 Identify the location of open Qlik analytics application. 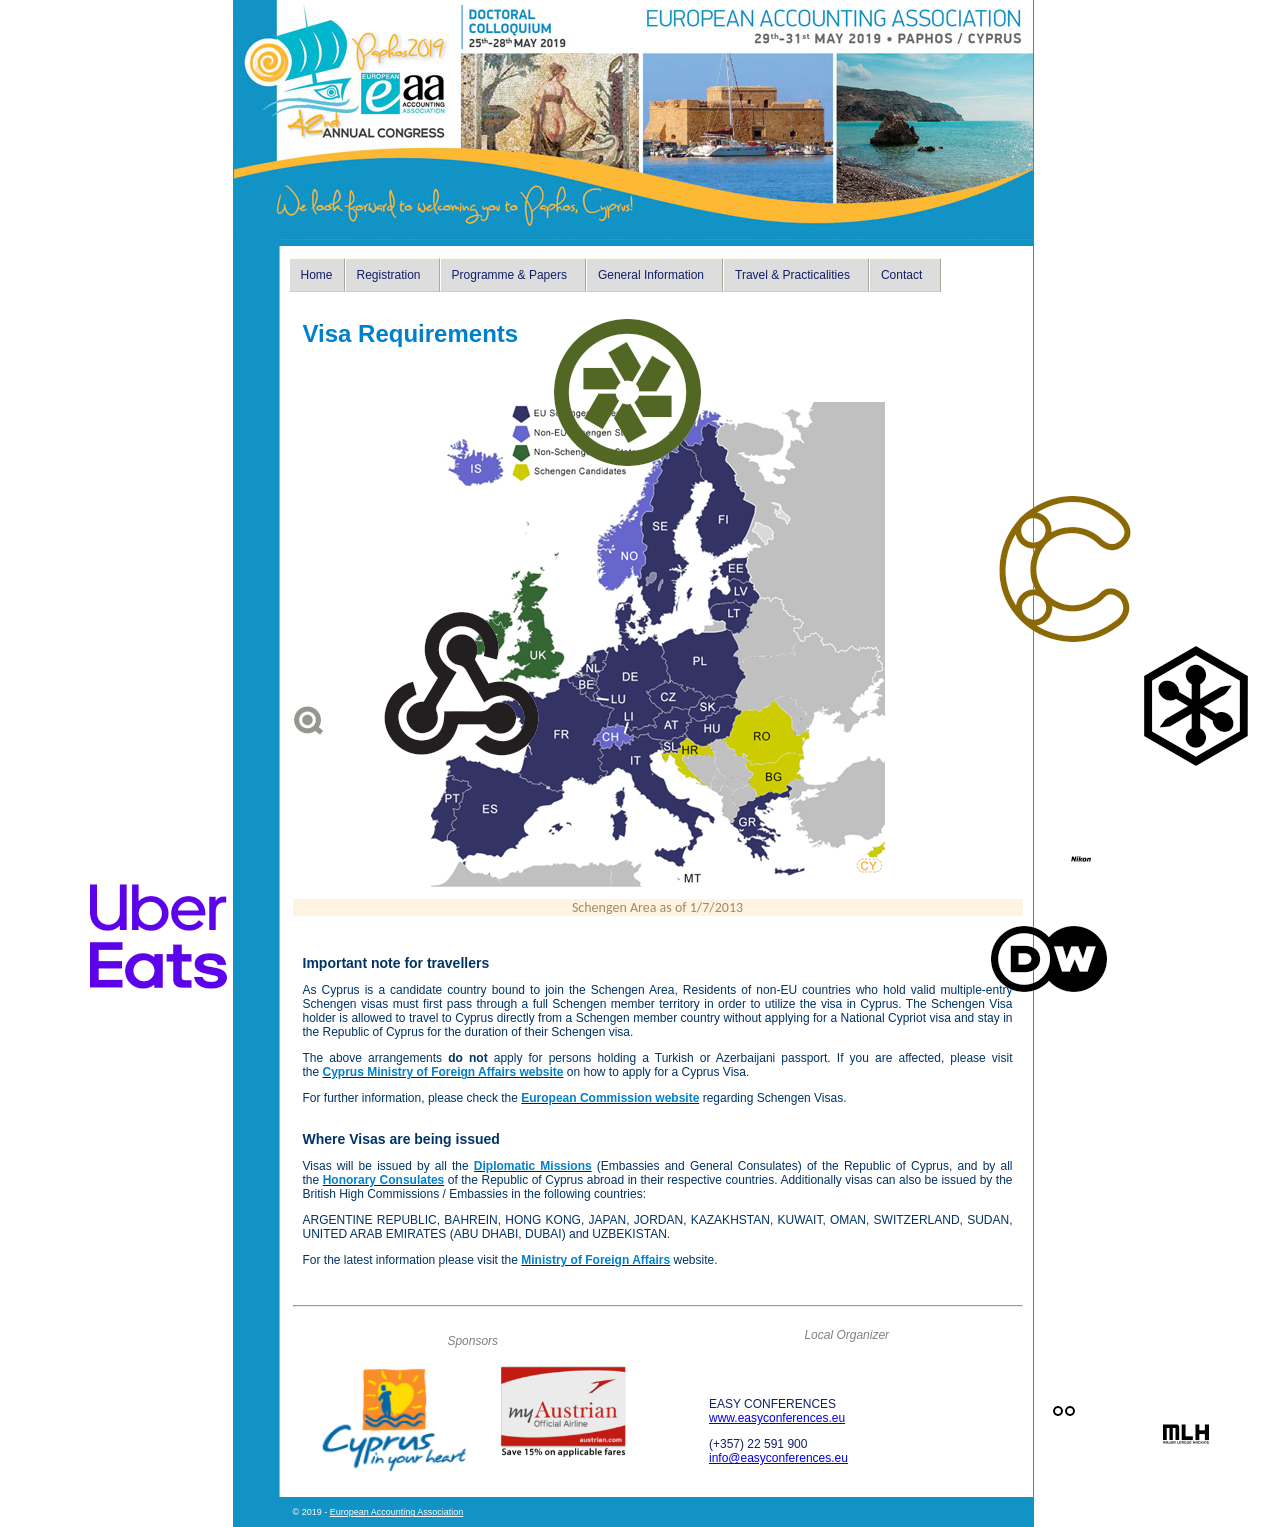
(308, 720).